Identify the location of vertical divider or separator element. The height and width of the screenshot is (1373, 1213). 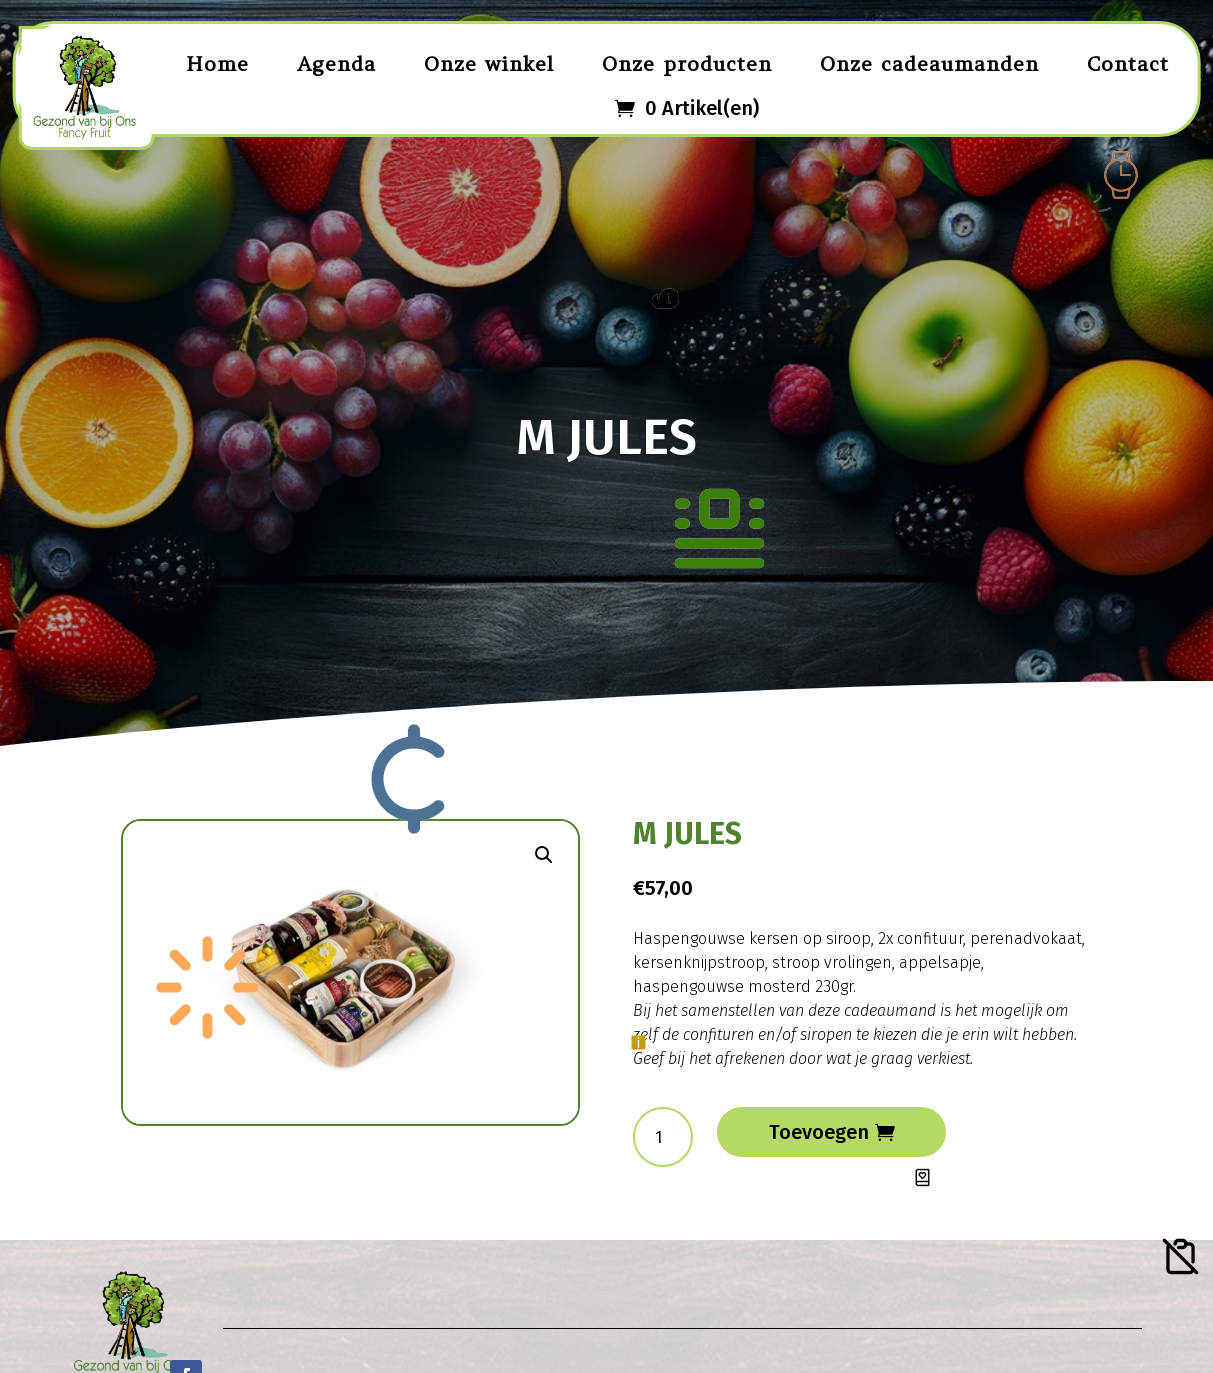
(638, 1042).